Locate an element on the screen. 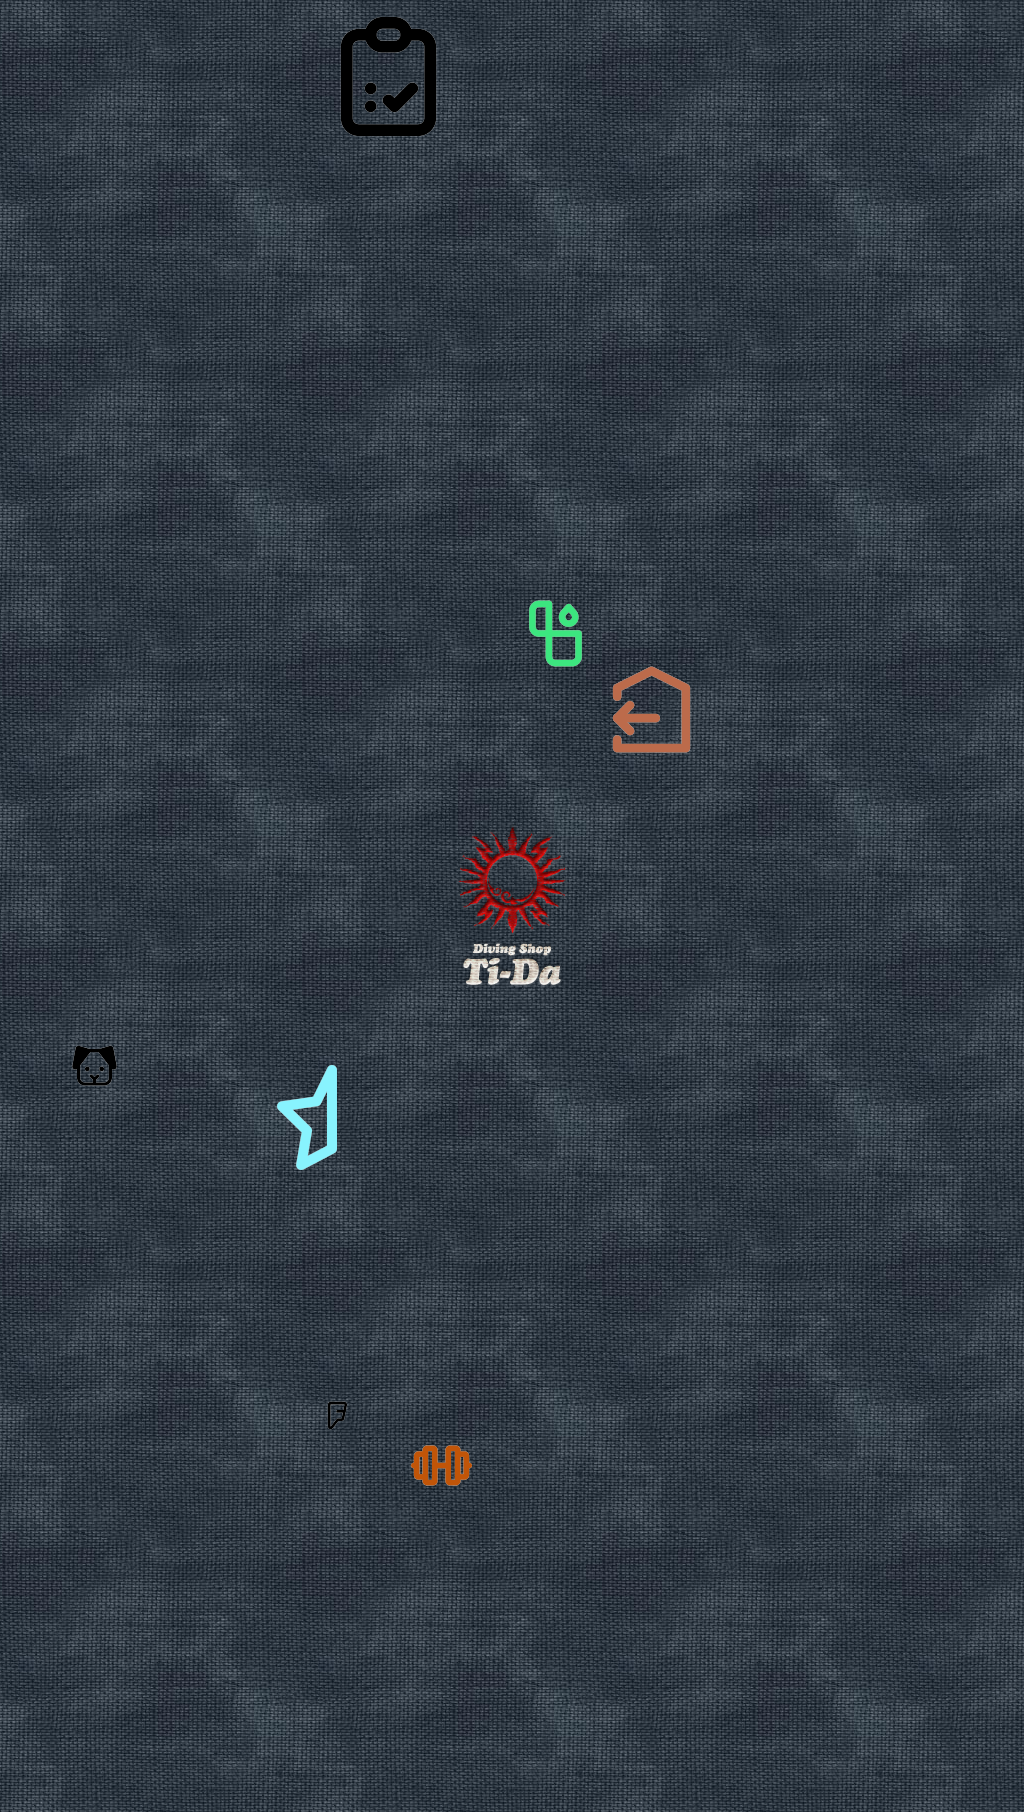  access pet-related features or settings is located at coordinates (94, 1066).